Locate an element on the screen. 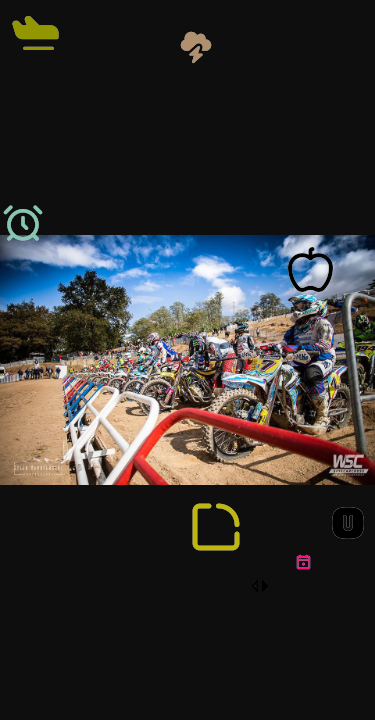 This screenshot has width=375, height=720. access health or nutrition tracking is located at coordinates (310, 269).